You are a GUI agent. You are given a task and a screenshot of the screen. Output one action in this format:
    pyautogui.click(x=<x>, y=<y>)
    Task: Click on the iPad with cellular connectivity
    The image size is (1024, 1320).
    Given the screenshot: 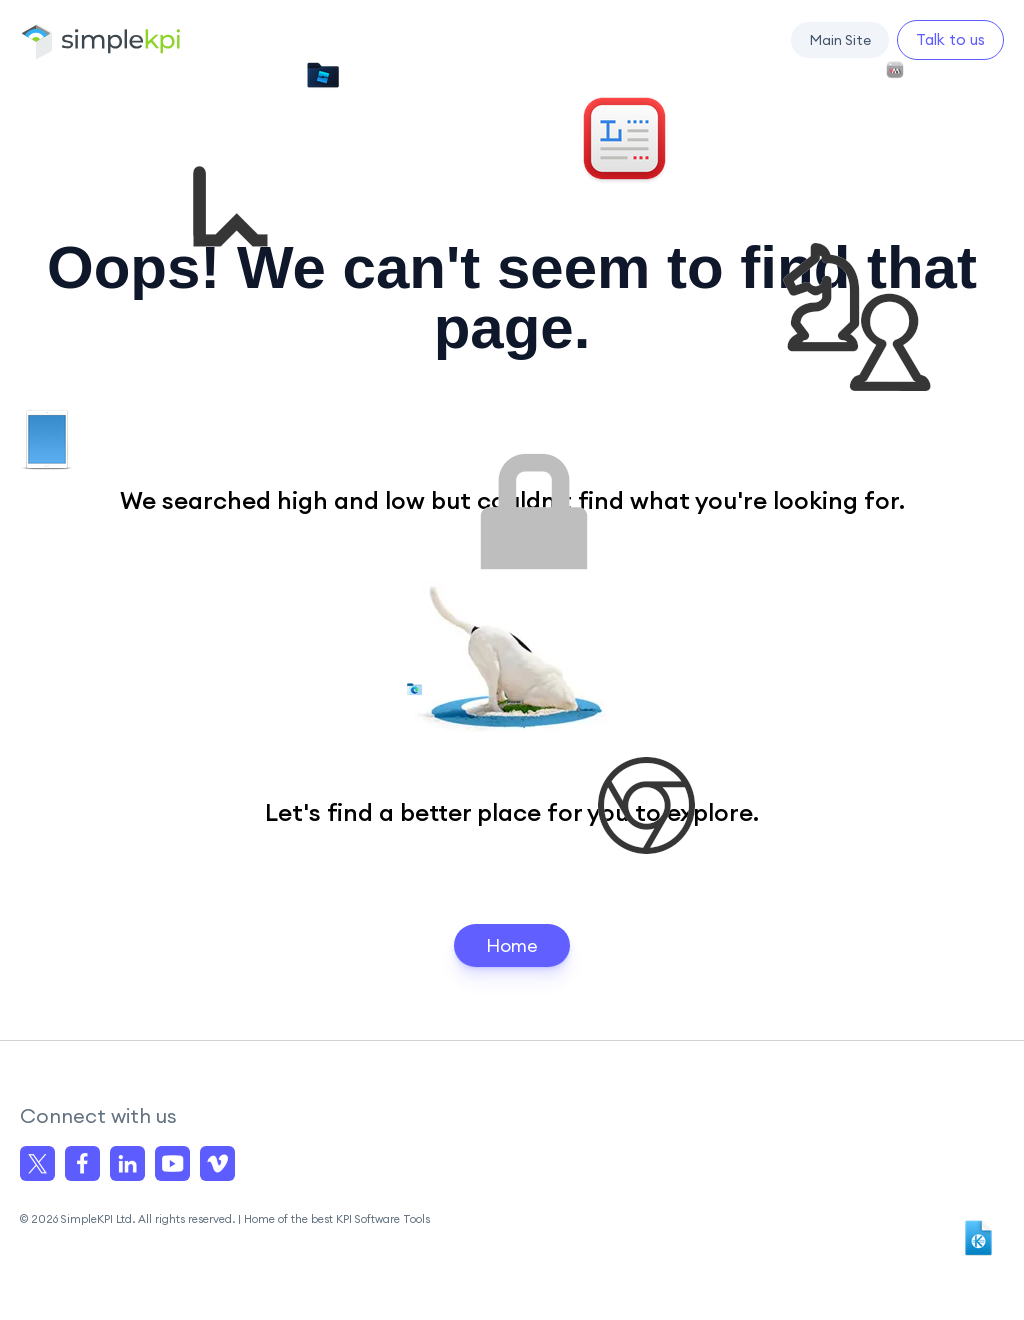 What is the action you would take?
    pyautogui.click(x=47, y=439)
    